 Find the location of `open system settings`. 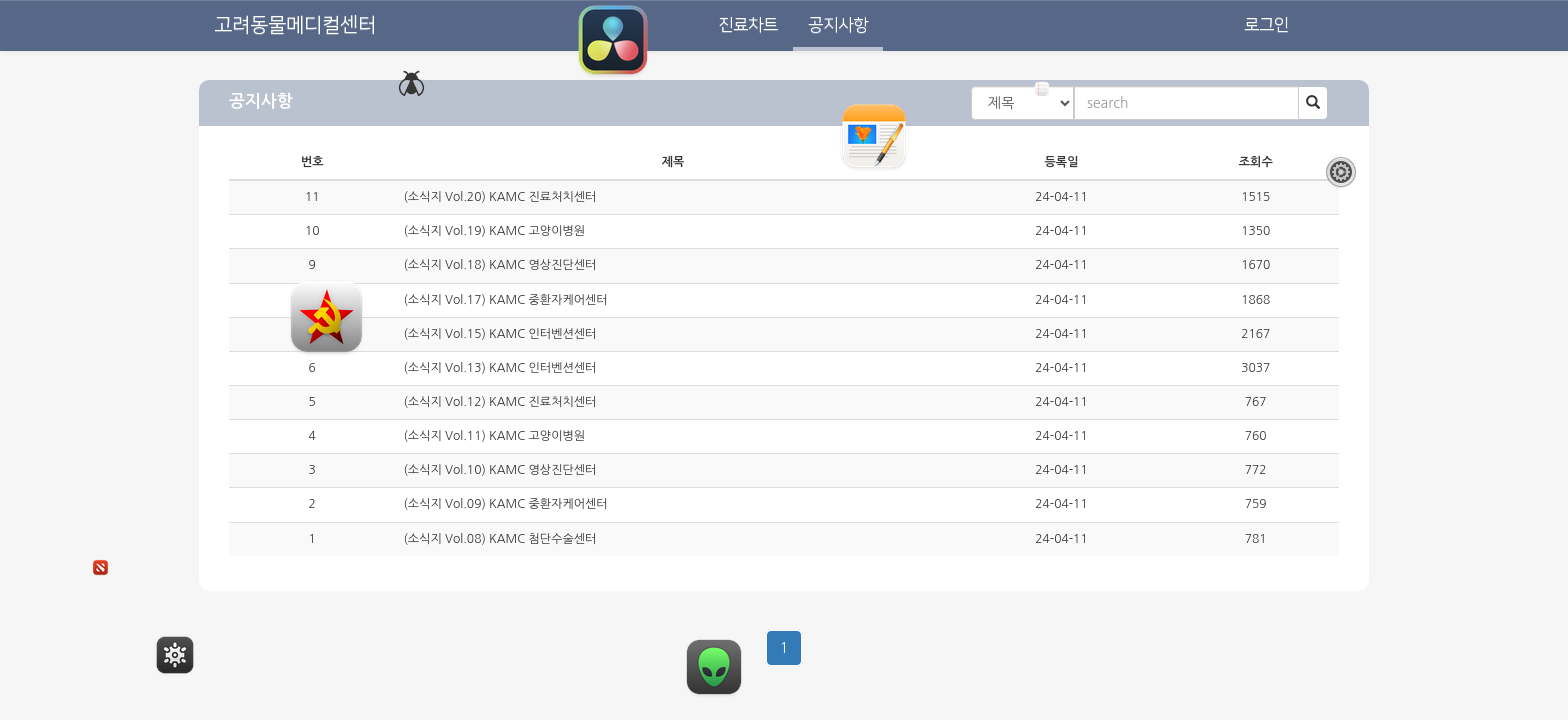

open system settings is located at coordinates (1341, 172).